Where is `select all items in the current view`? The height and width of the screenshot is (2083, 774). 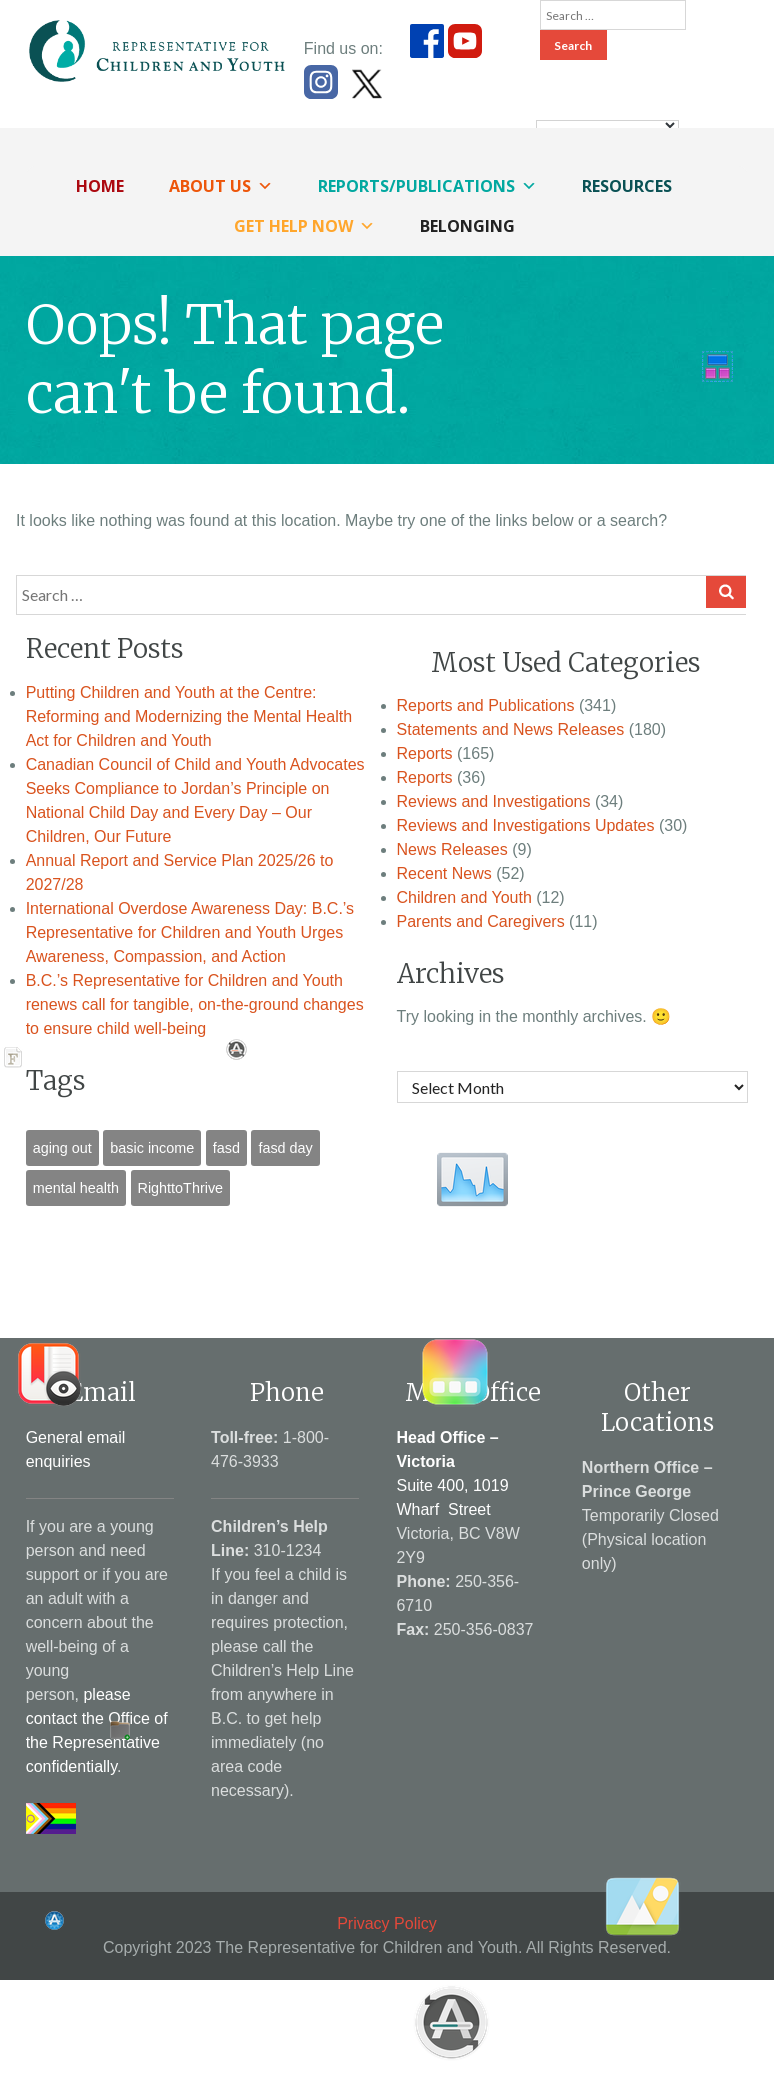 select all items in the current view is located at coordinates (717, 366).